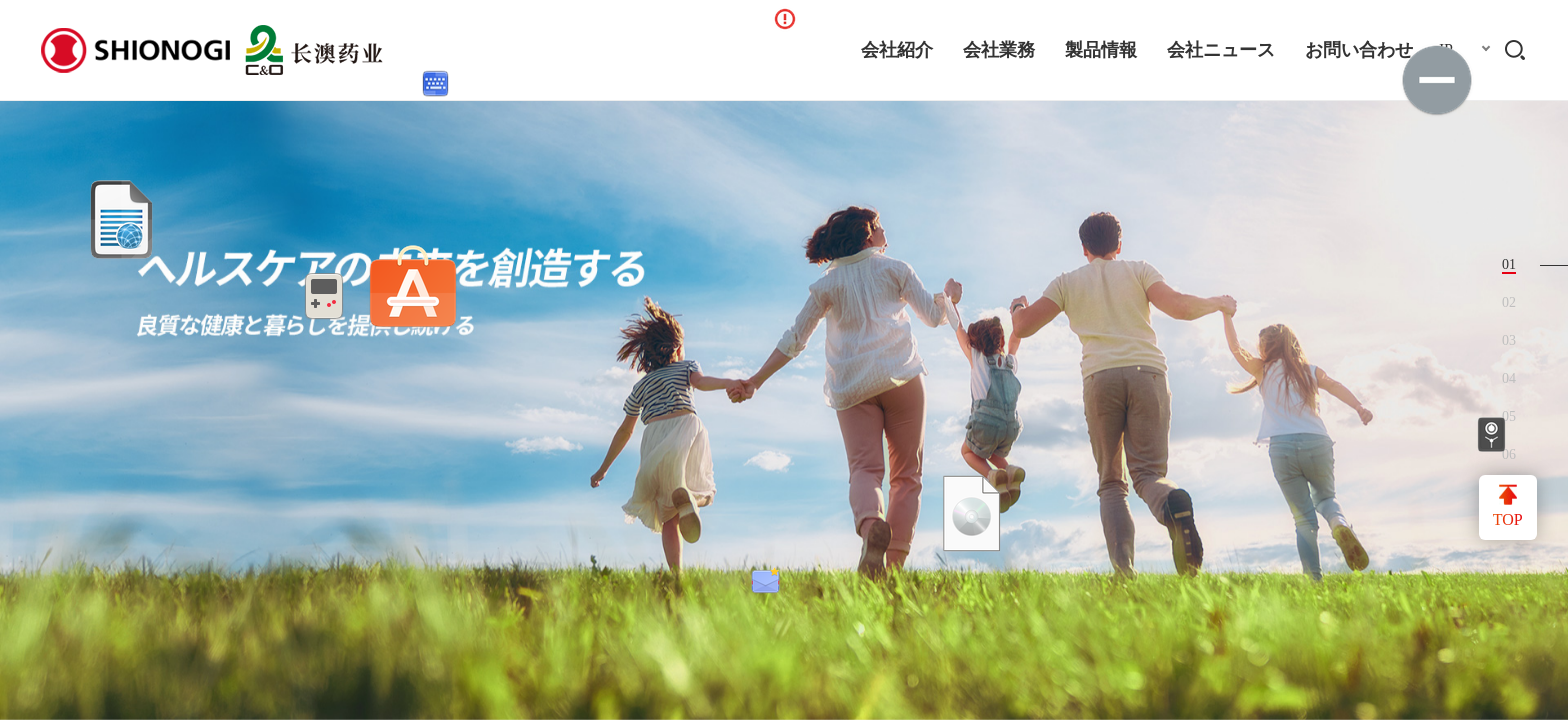  What do you see at coordinates (1491, 434) in the screenshot?
I see `open Déjà Dup backup application` at bounding box center [1491, 434].